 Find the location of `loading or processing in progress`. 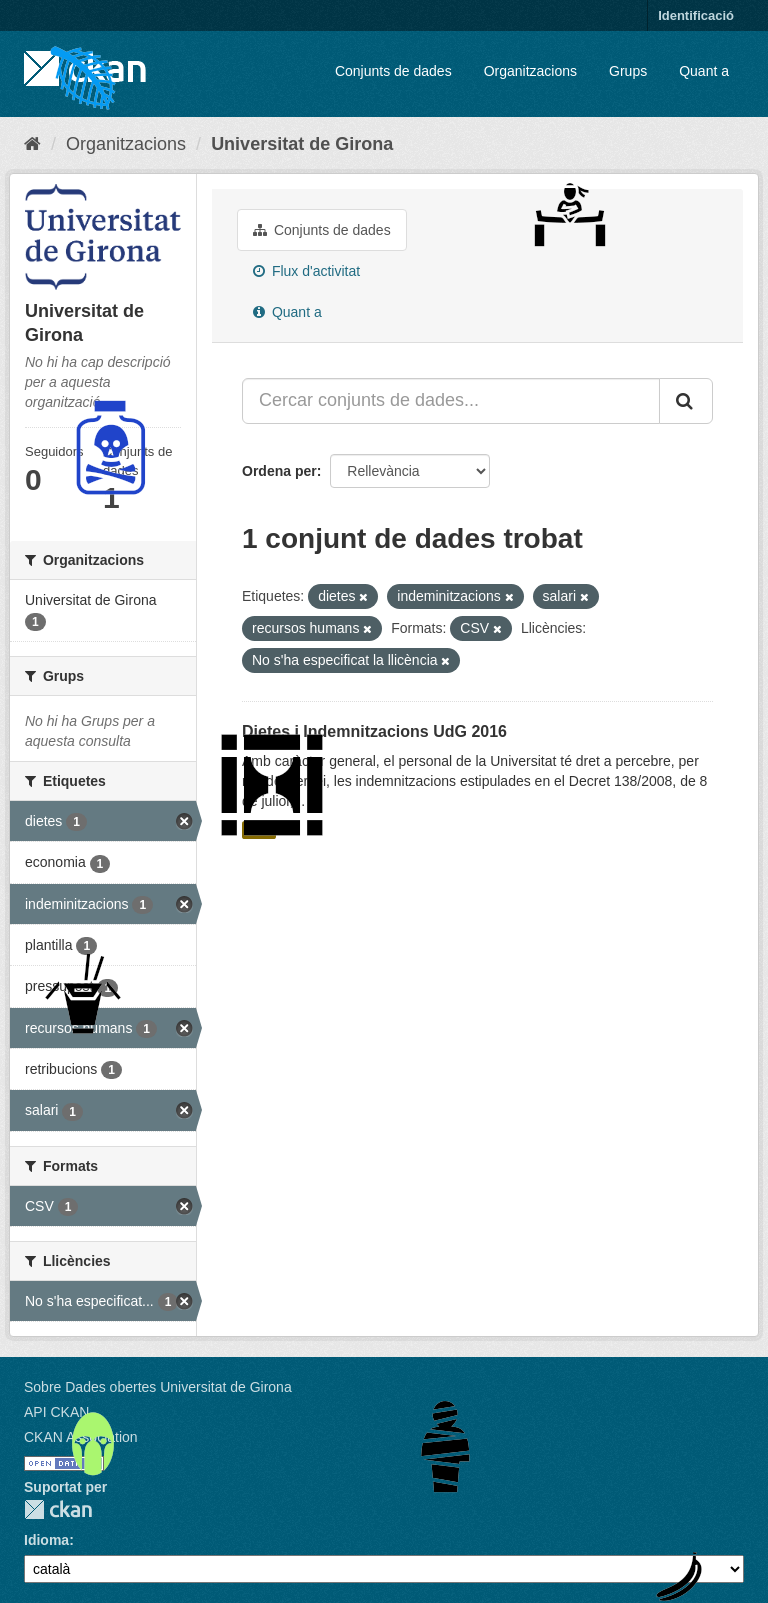

loading or processing in progress is located at coordinates (272, 785).